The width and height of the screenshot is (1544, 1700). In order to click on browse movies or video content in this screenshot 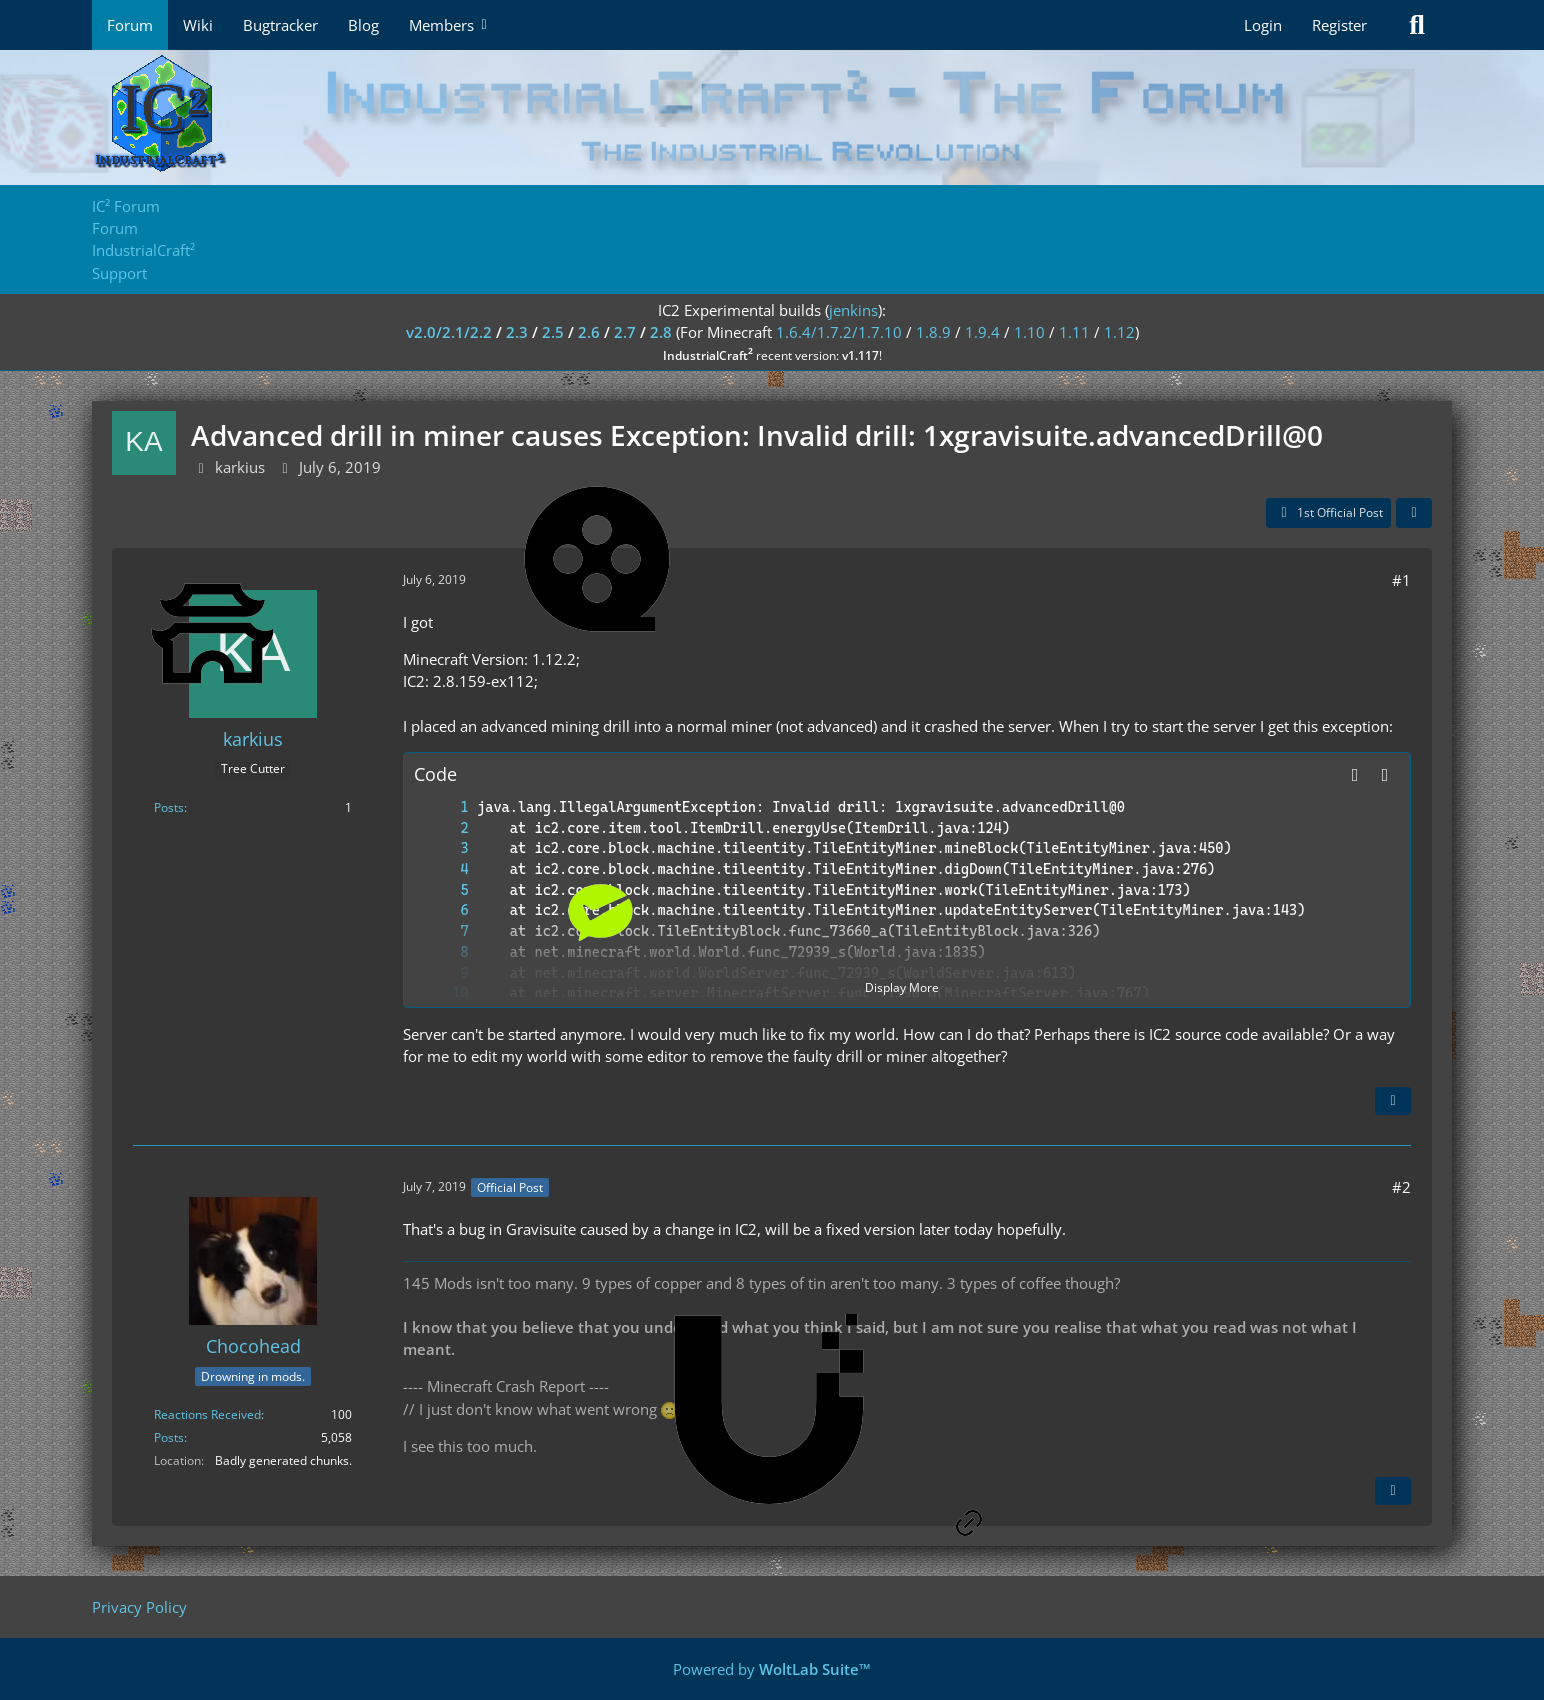, I will do `click(597, 559)`.